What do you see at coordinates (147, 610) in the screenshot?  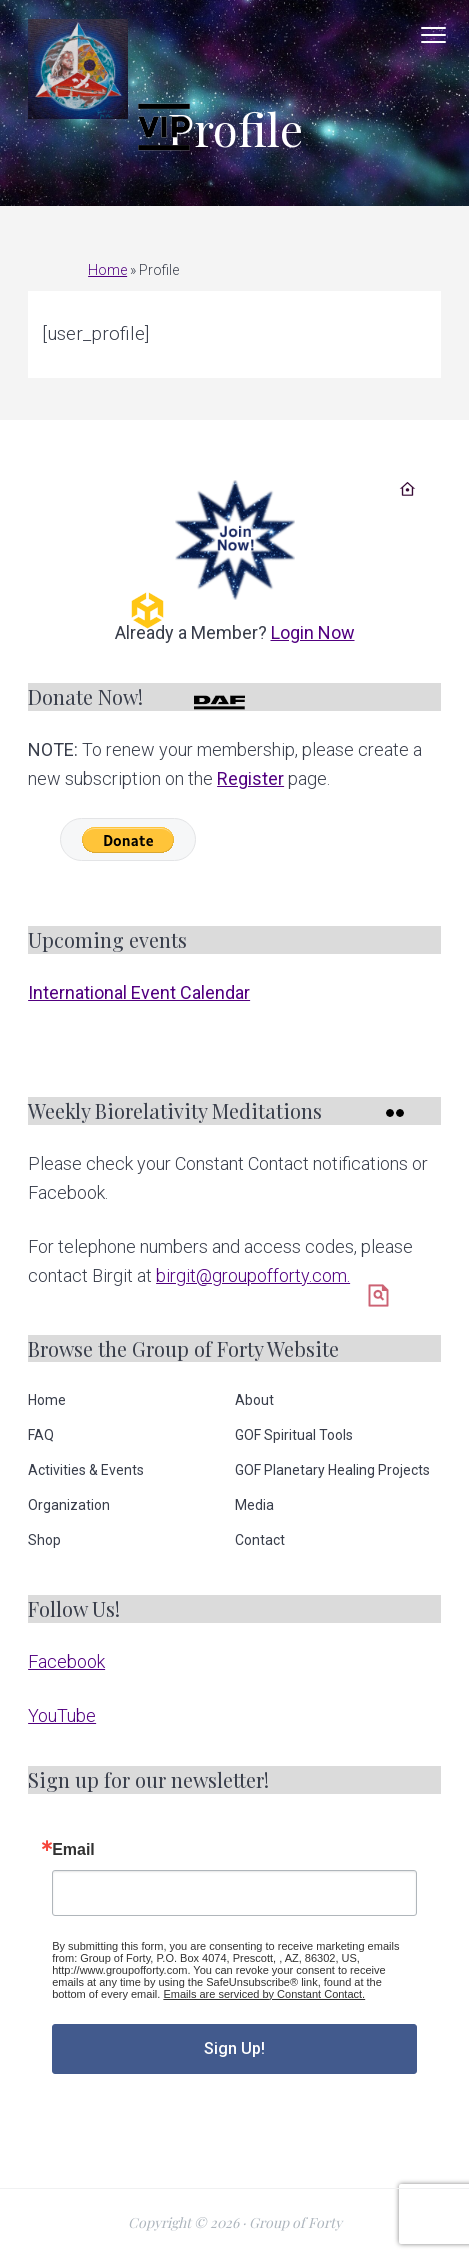 I see `Unity game engine logo` at bounding box center [147, 610].